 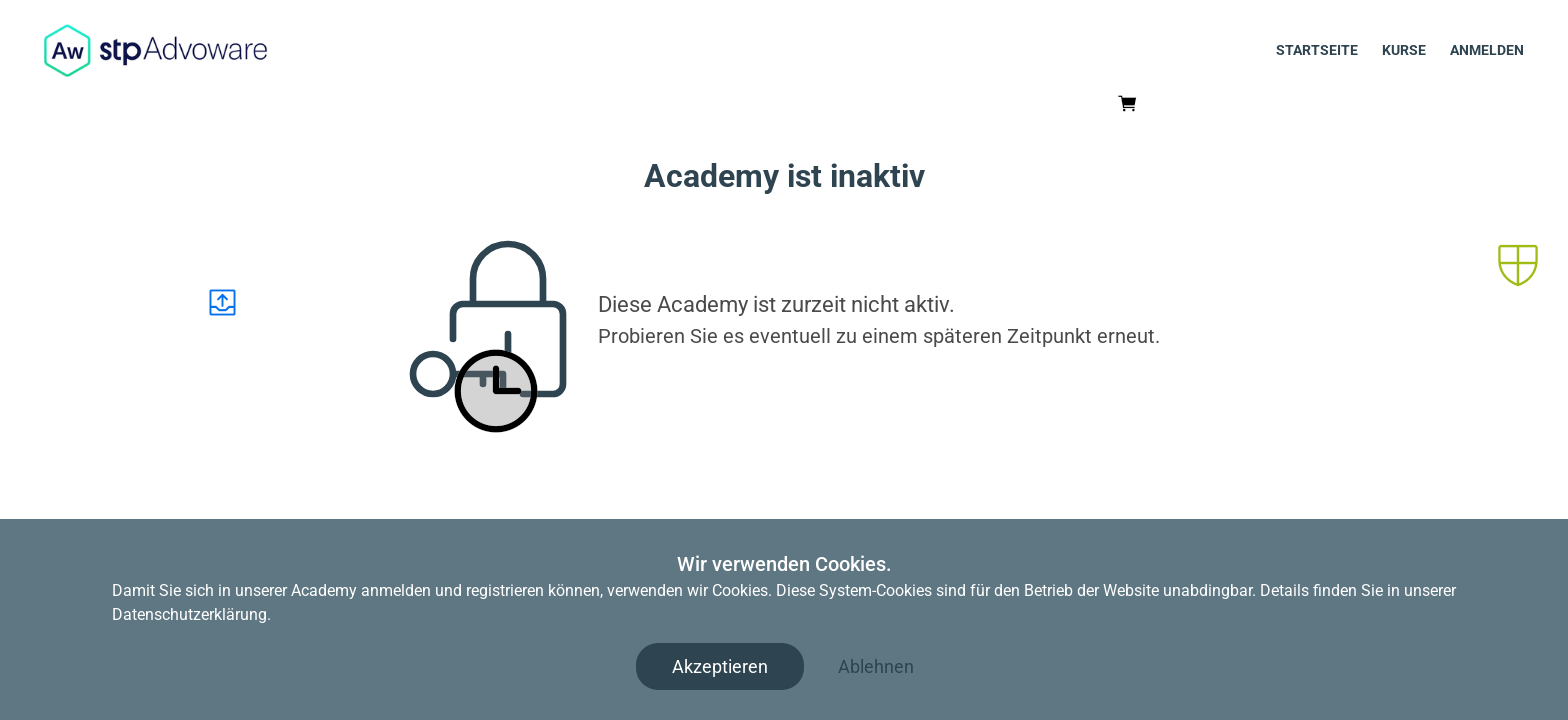 I want to click on upload a file from your device, so click(x=222, y=302).